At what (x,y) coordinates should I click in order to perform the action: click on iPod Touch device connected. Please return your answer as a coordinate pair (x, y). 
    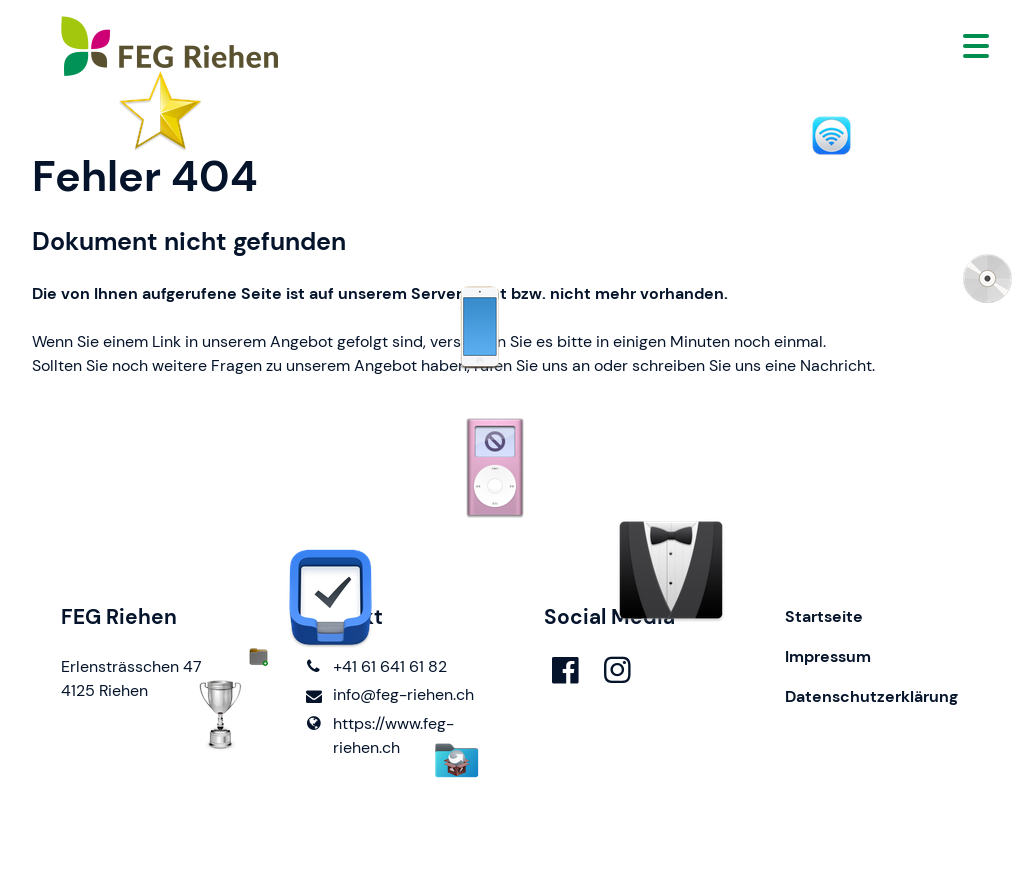
    Looking at the image, I should click on (480, 328).